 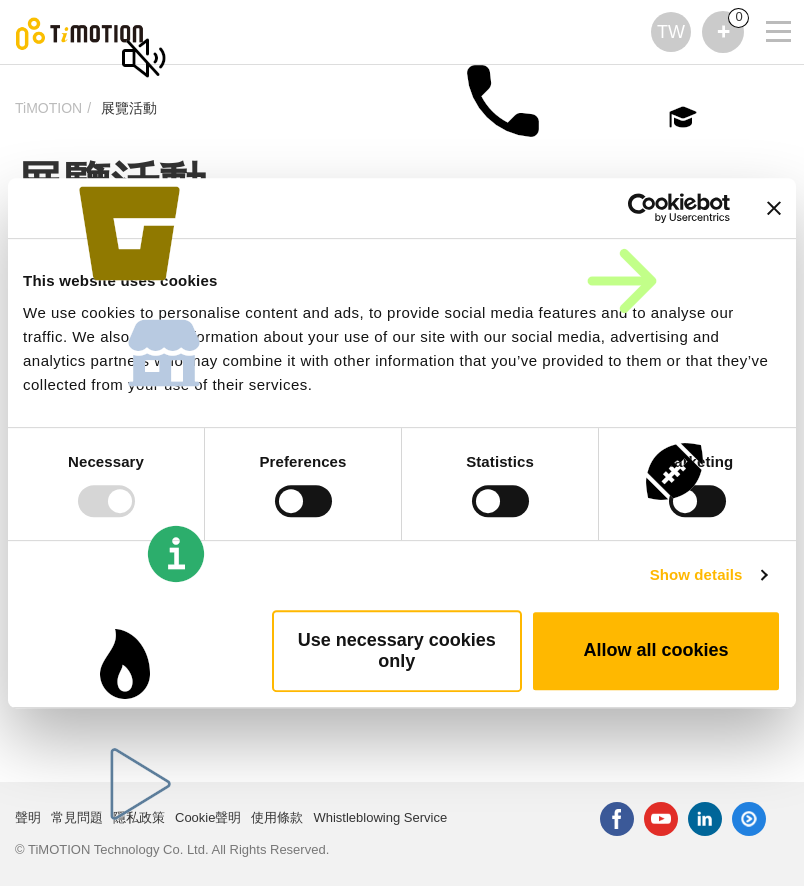 What do you see at coordinates (143, 58) in the screenshot?
I see `mute audio or sound` at bounding box center [143, 58].